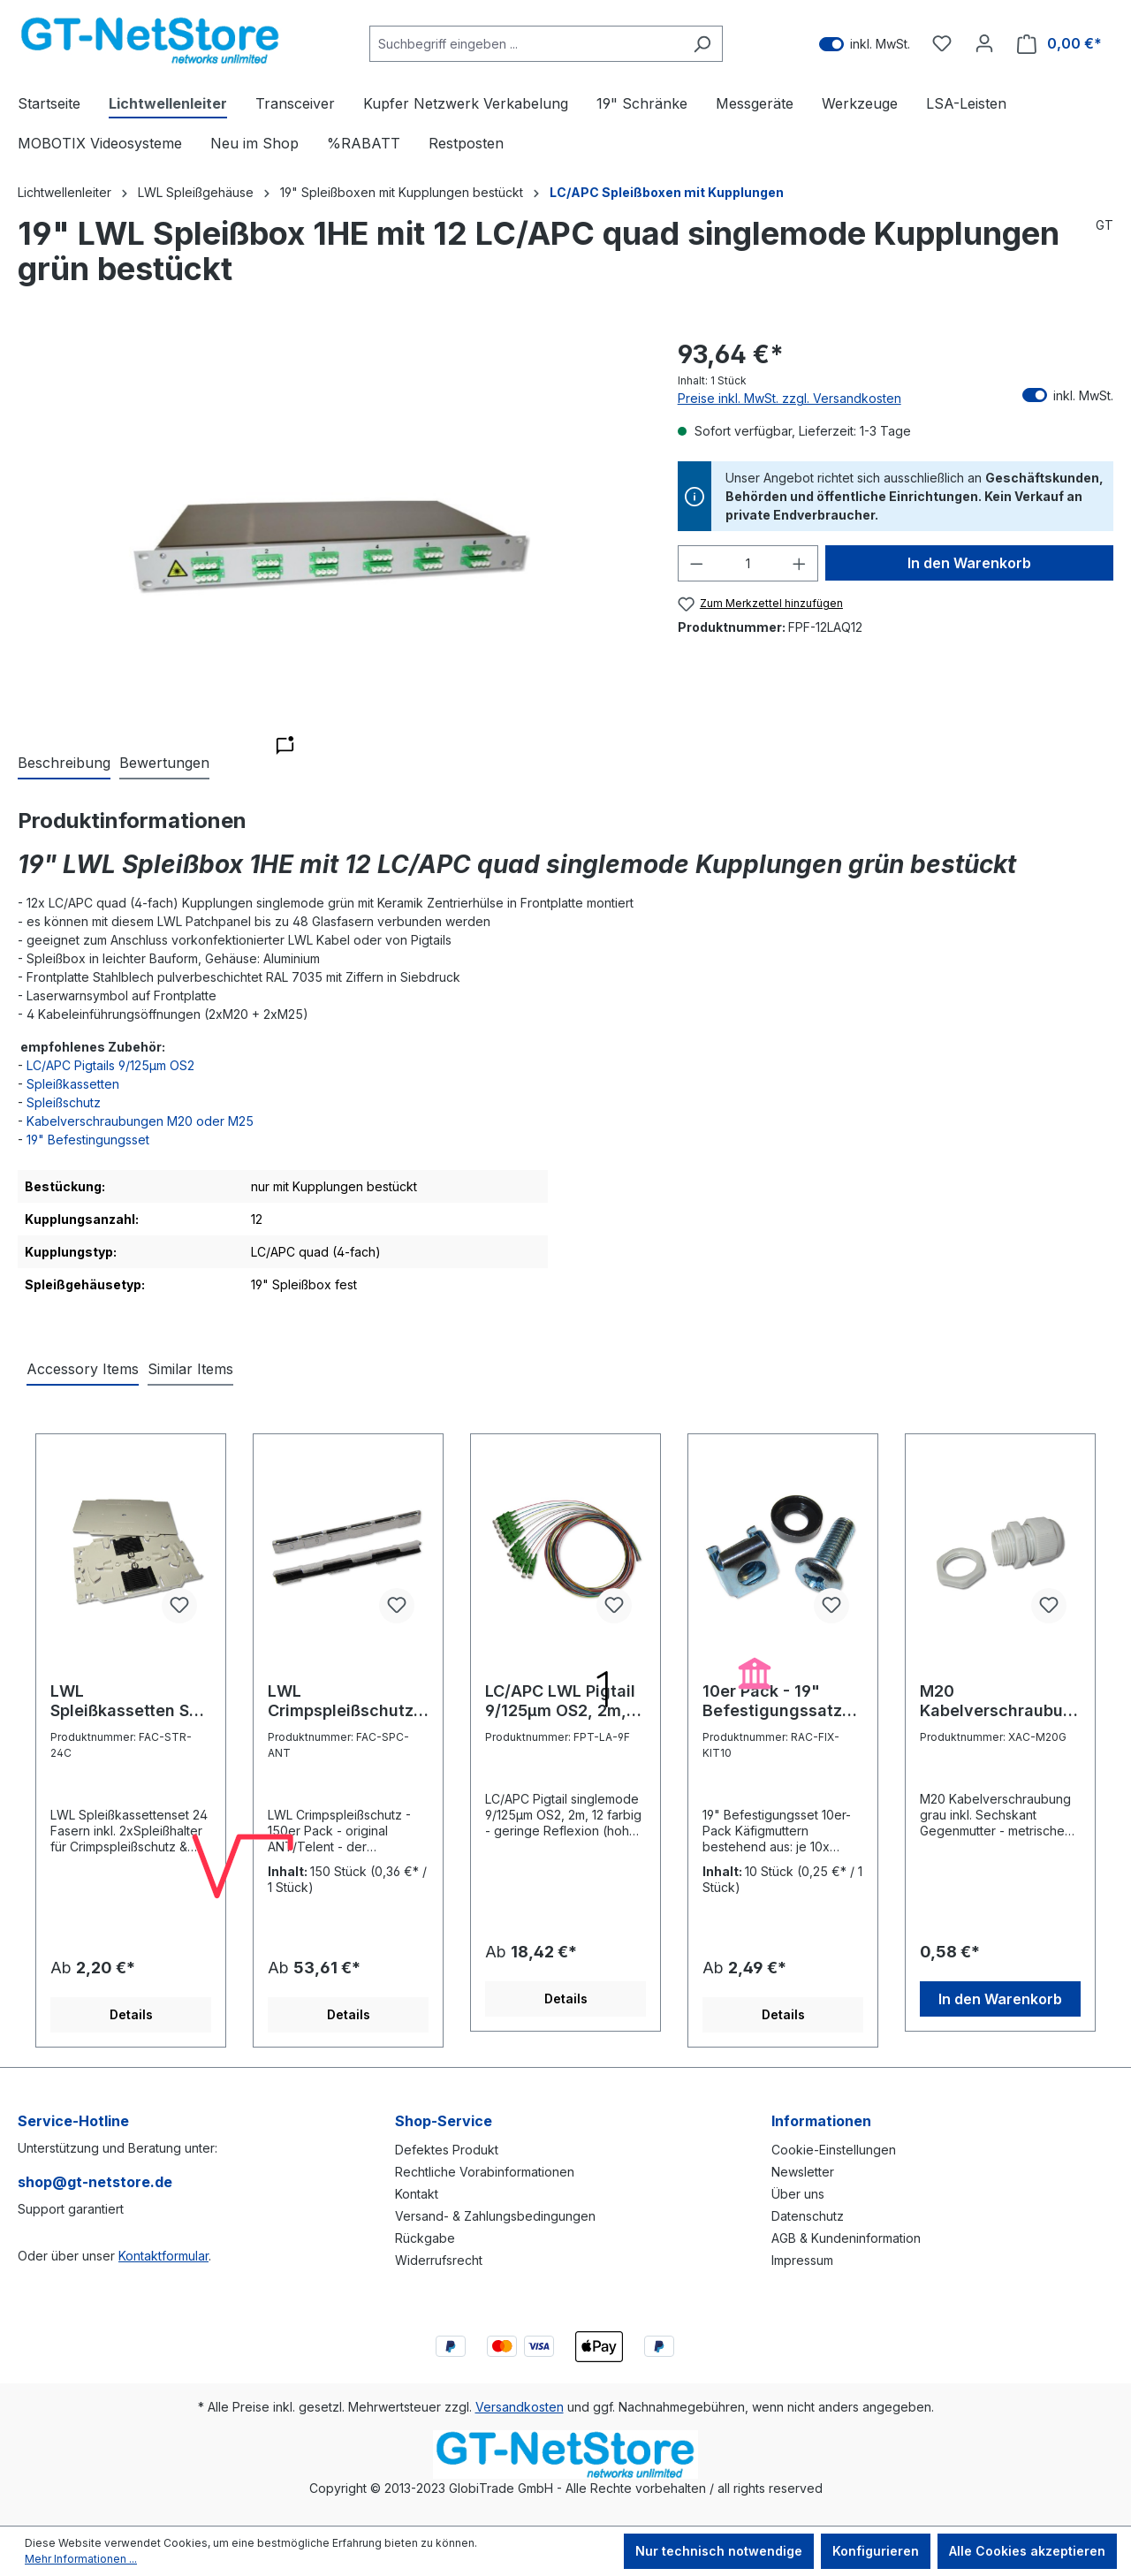 The image size is (1131, 2576). Describe the element at coordinates (285, 746) in the screenshot. I see `indicates unread messages in chat` at that location.